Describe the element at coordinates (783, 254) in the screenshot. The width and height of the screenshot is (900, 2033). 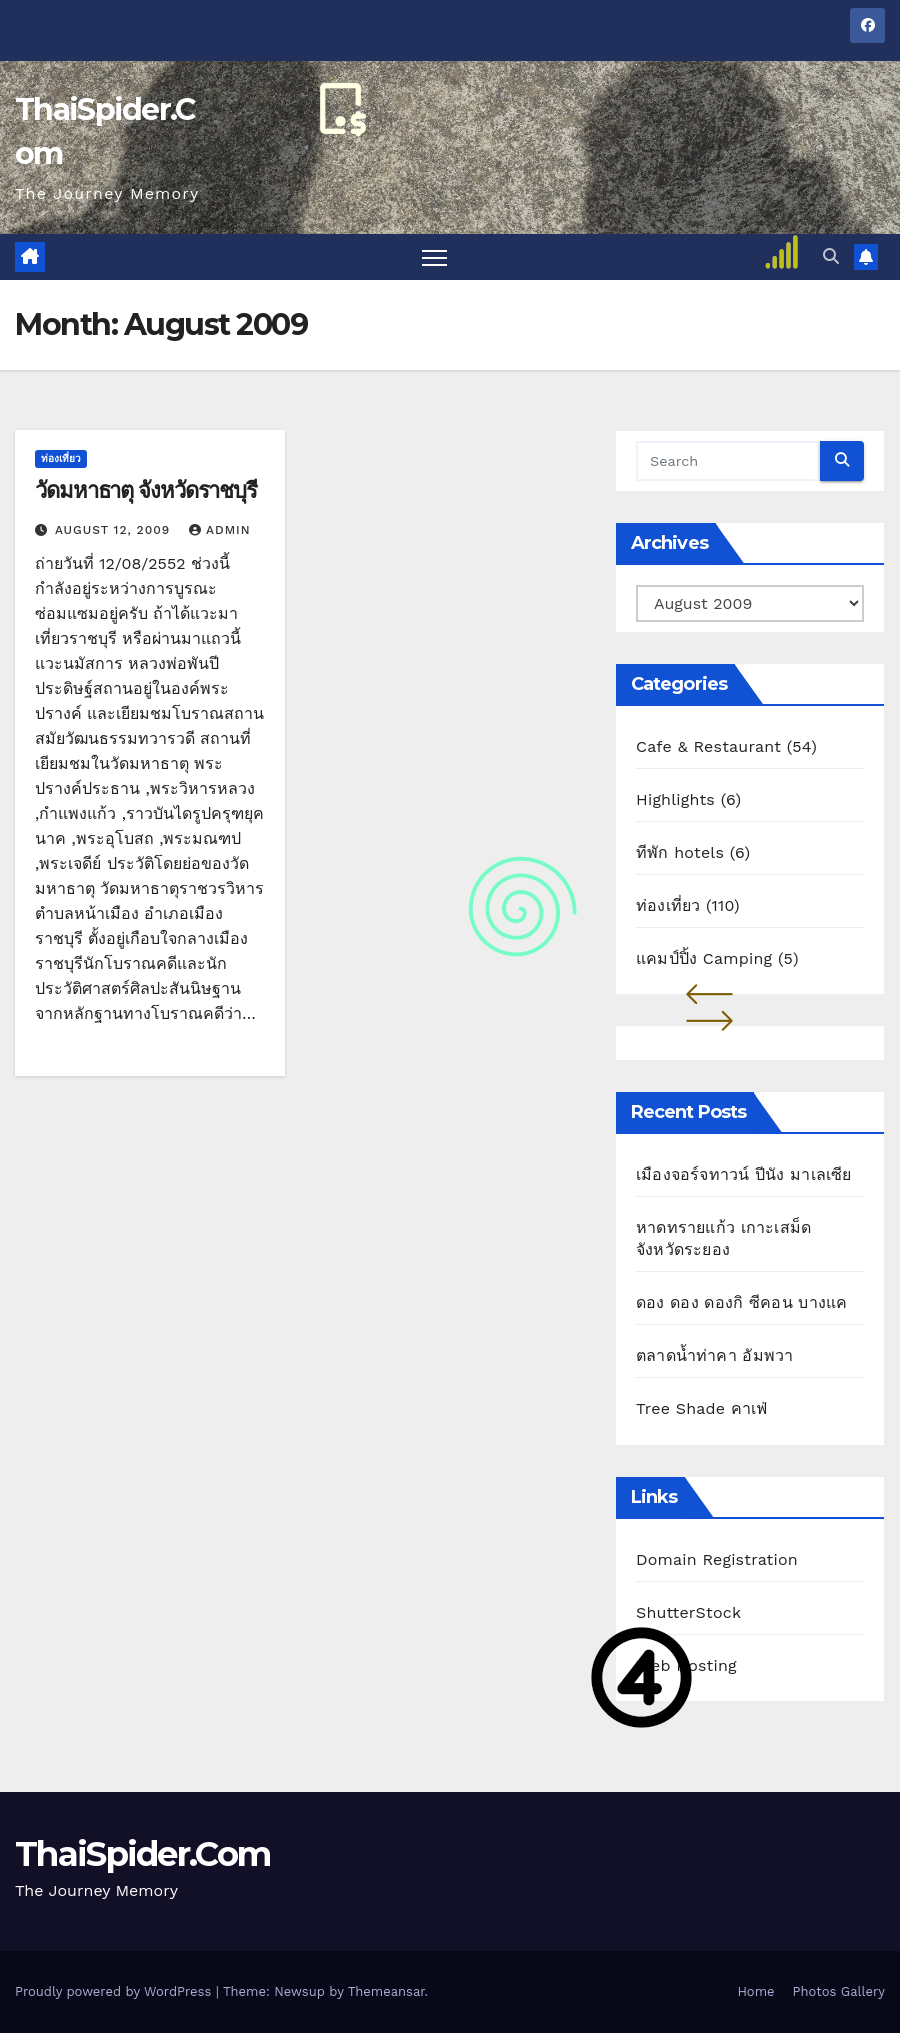
I see `indicates full cellular signal strength` at that location.